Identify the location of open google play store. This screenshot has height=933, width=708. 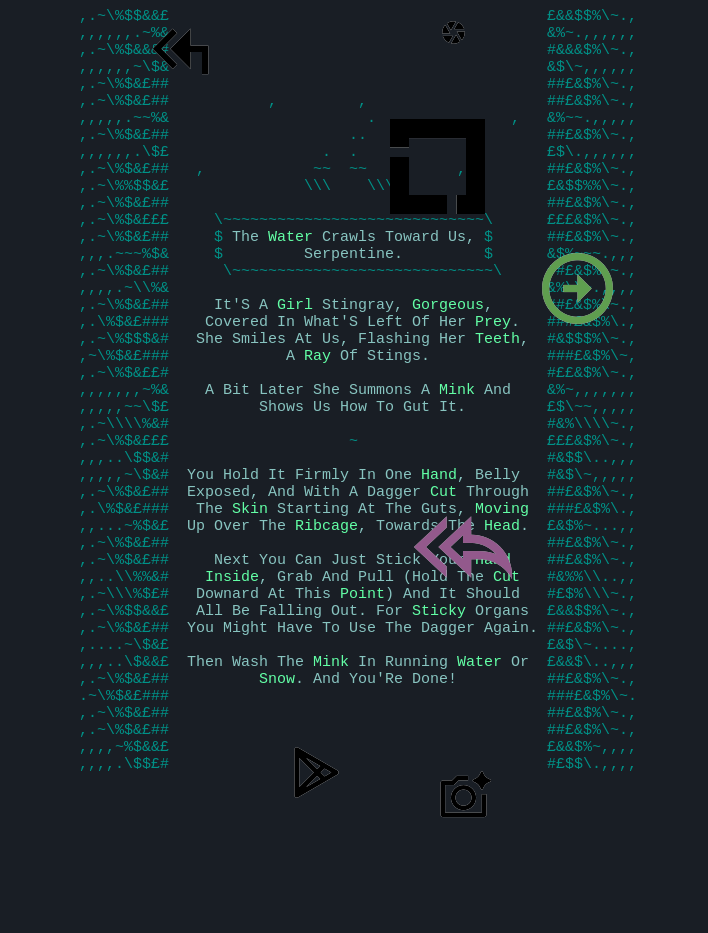
(316, 772).